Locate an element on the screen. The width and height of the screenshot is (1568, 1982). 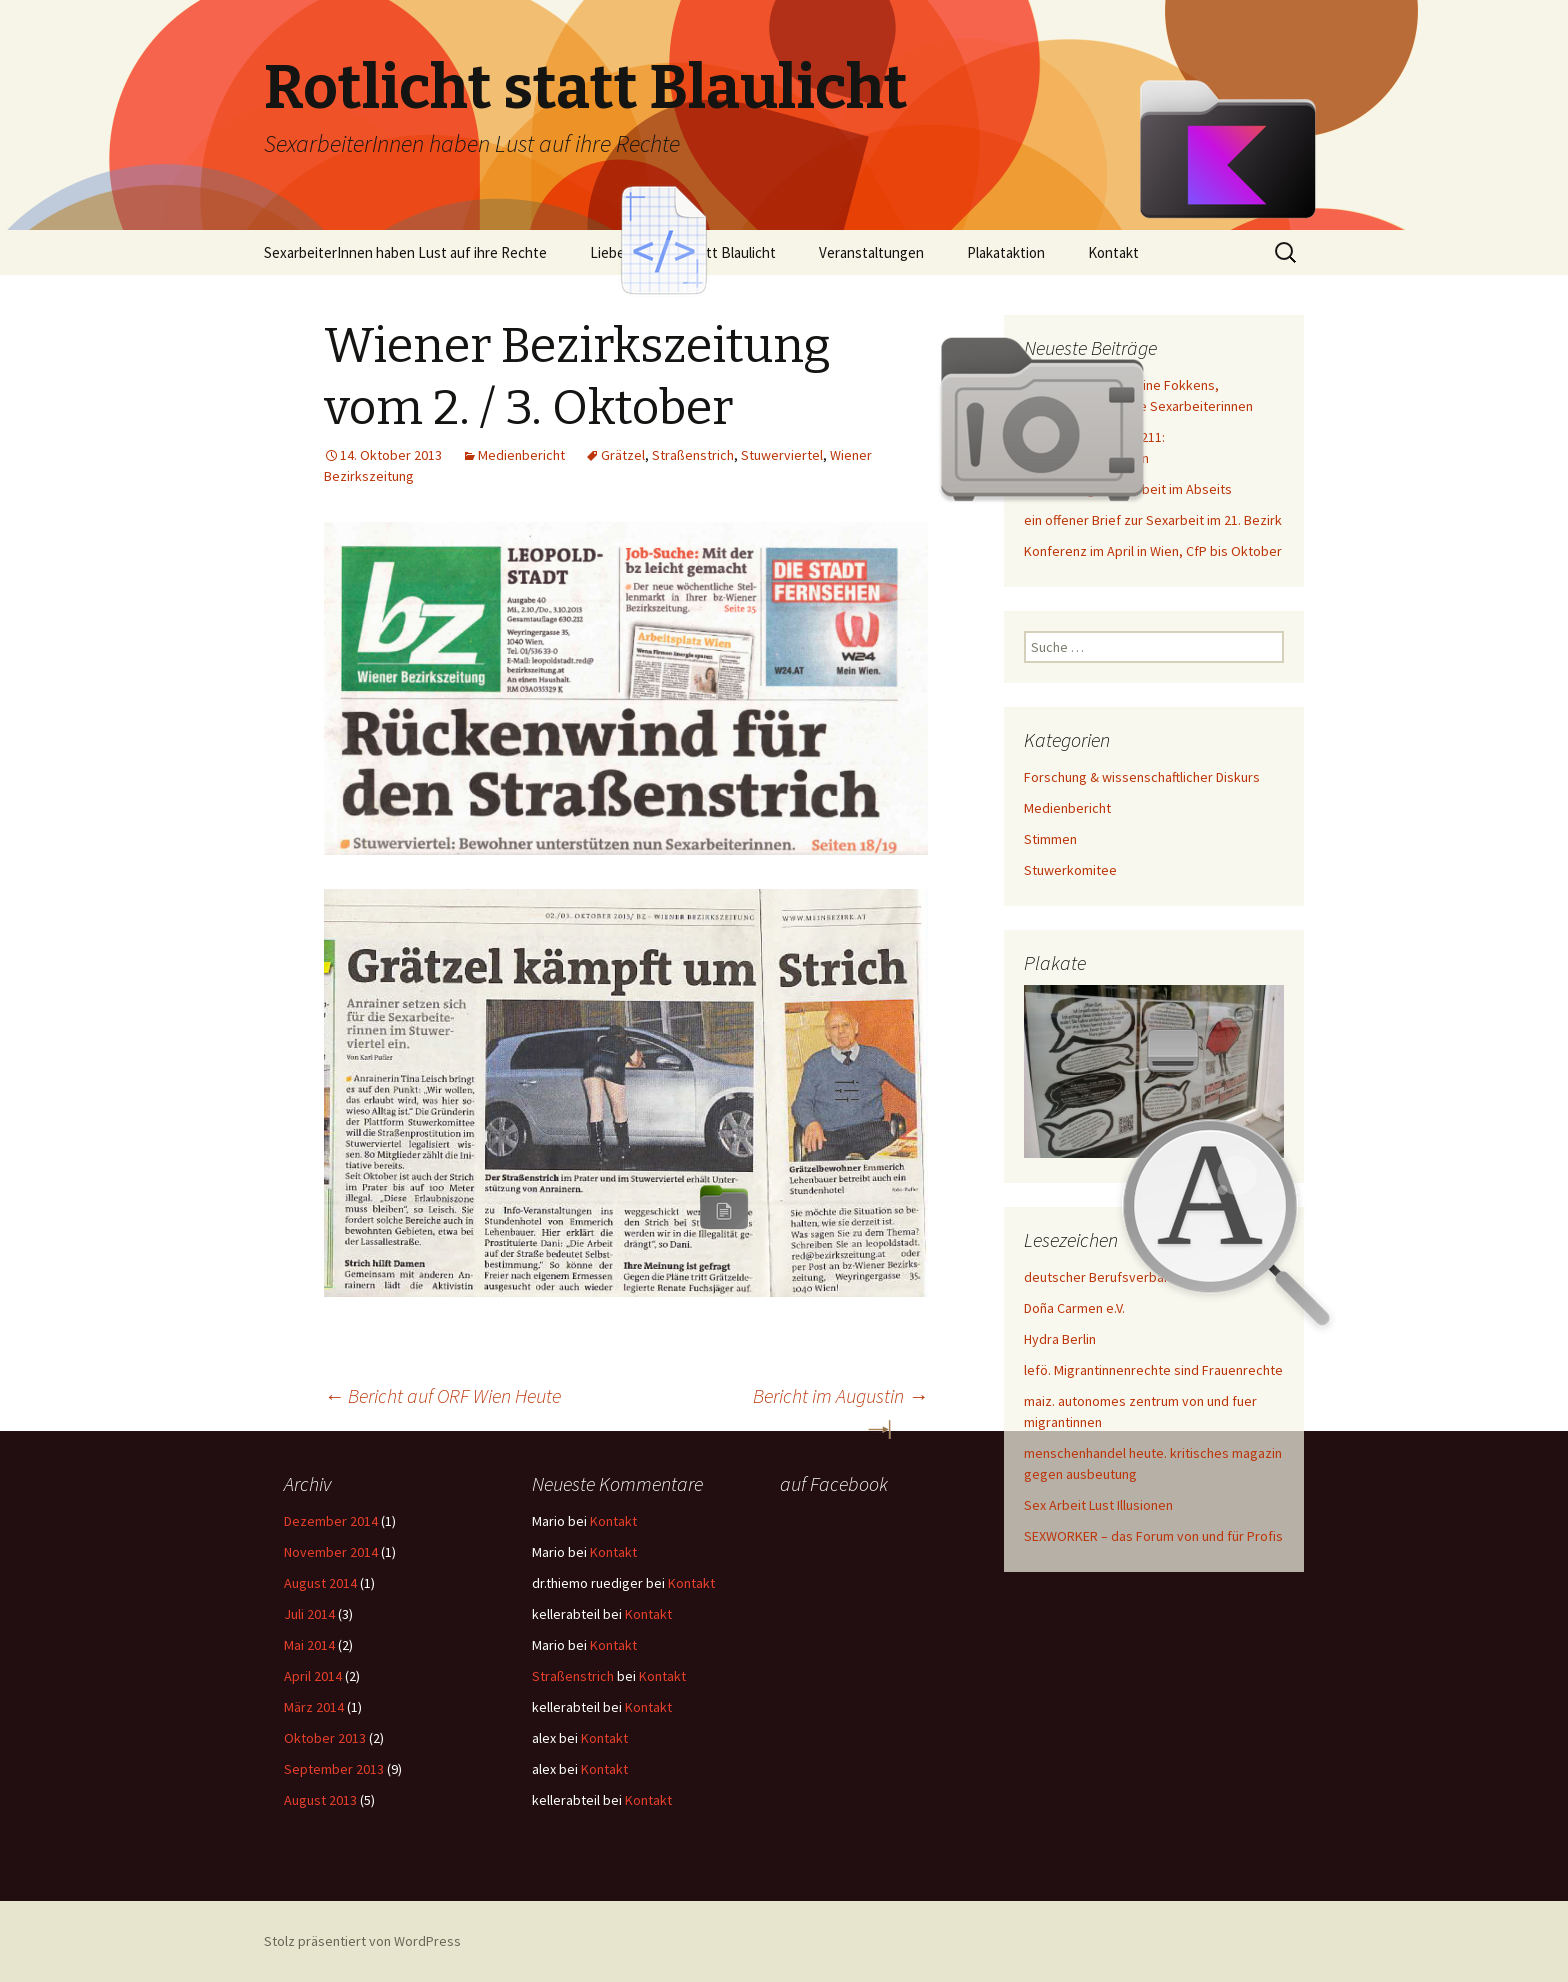
open kotlin project folder is located at coordinates (1227, 154).